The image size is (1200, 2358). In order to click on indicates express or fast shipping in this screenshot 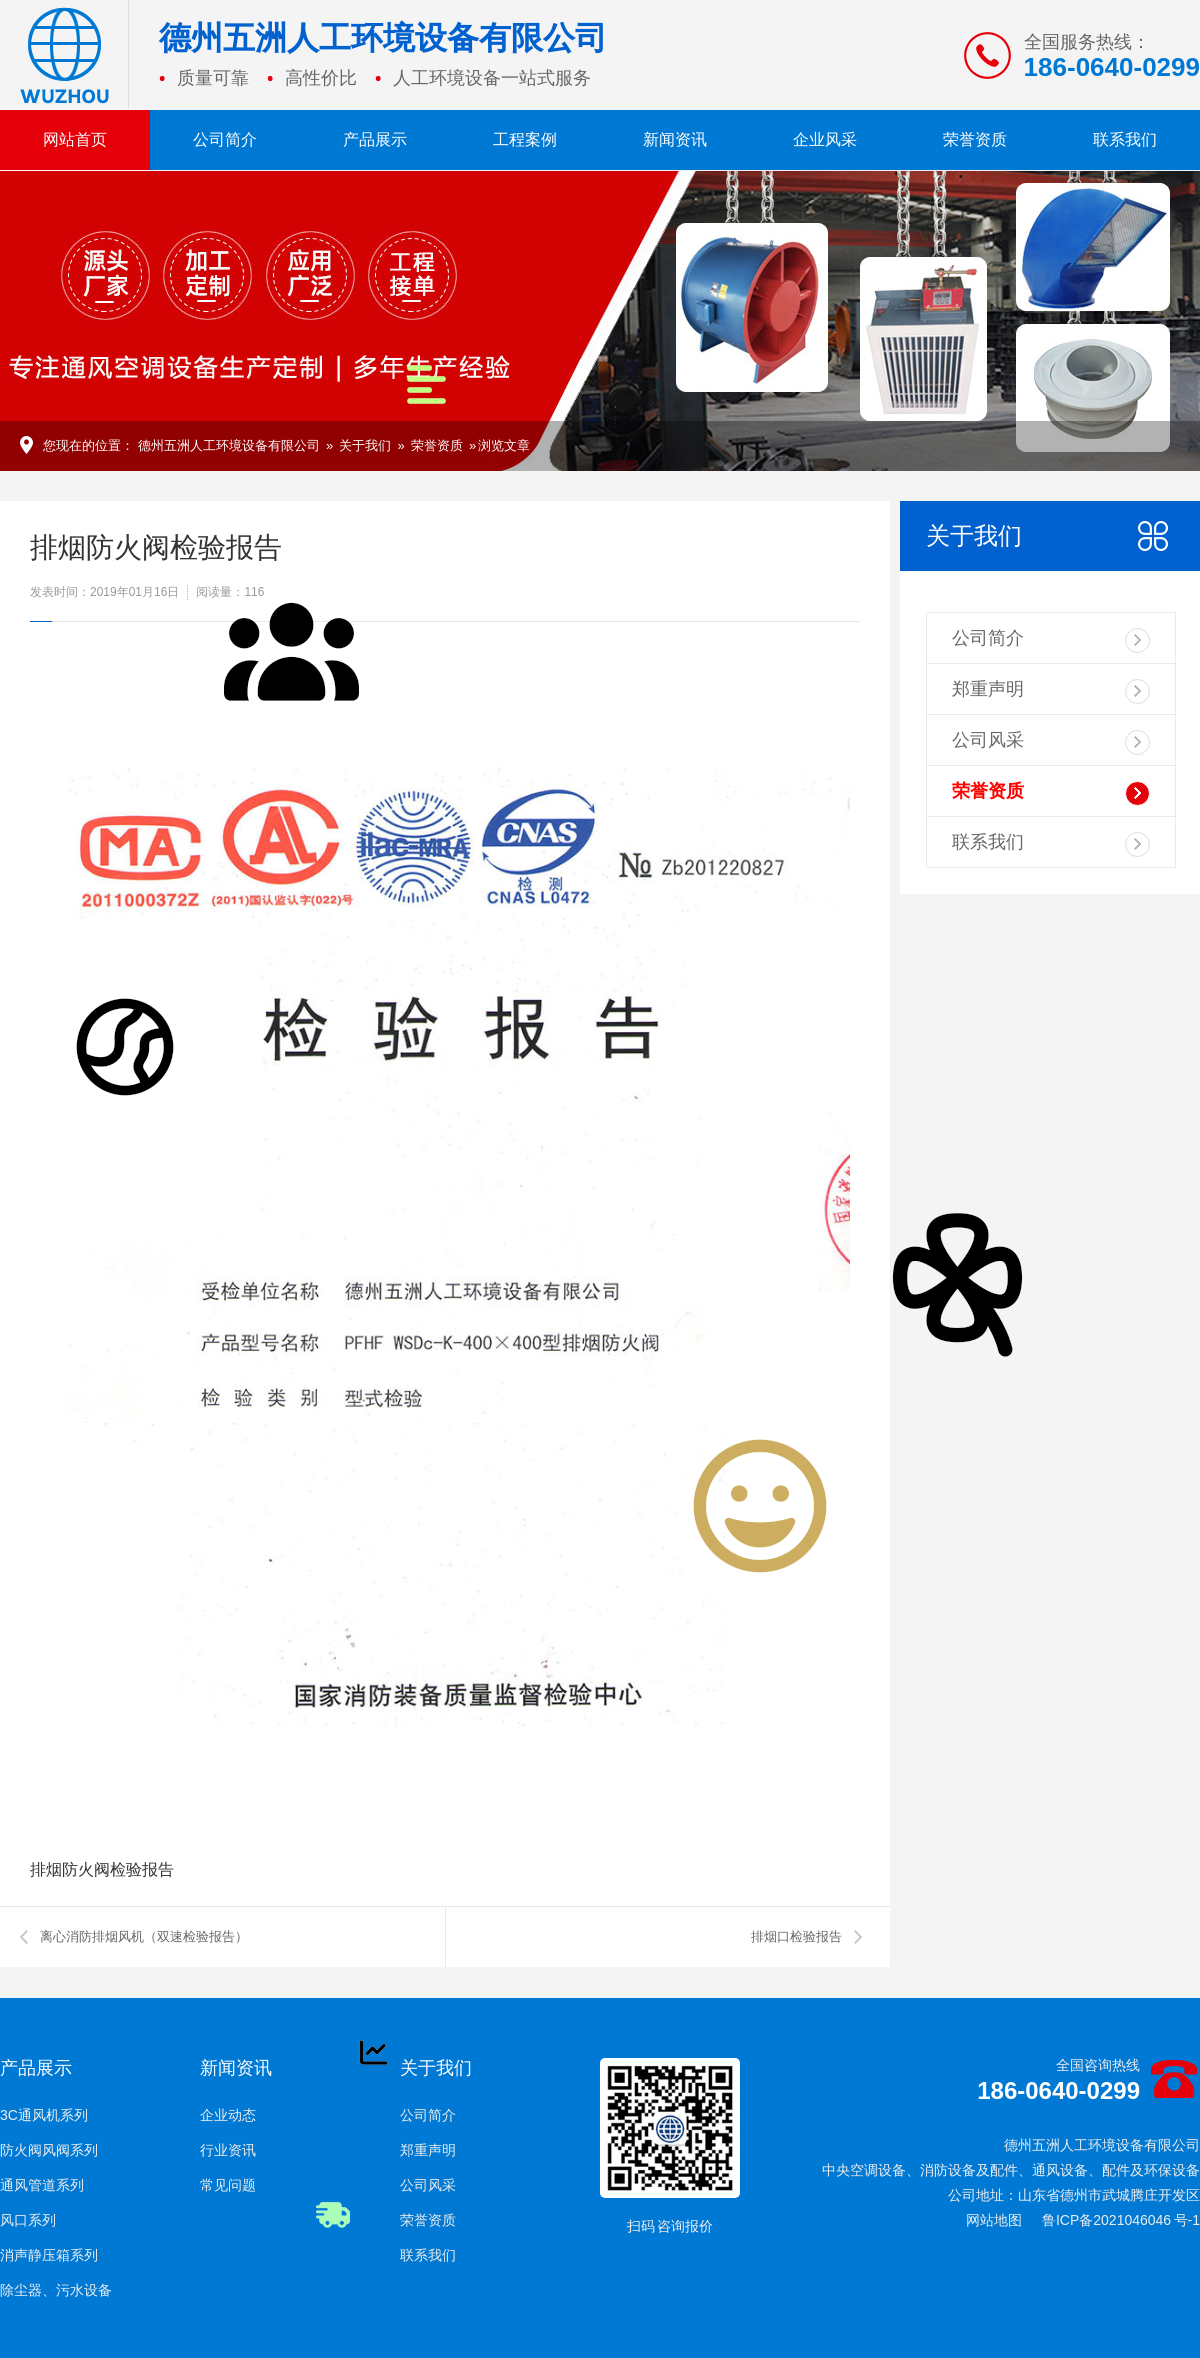, I will do `click(333, 2214)`.